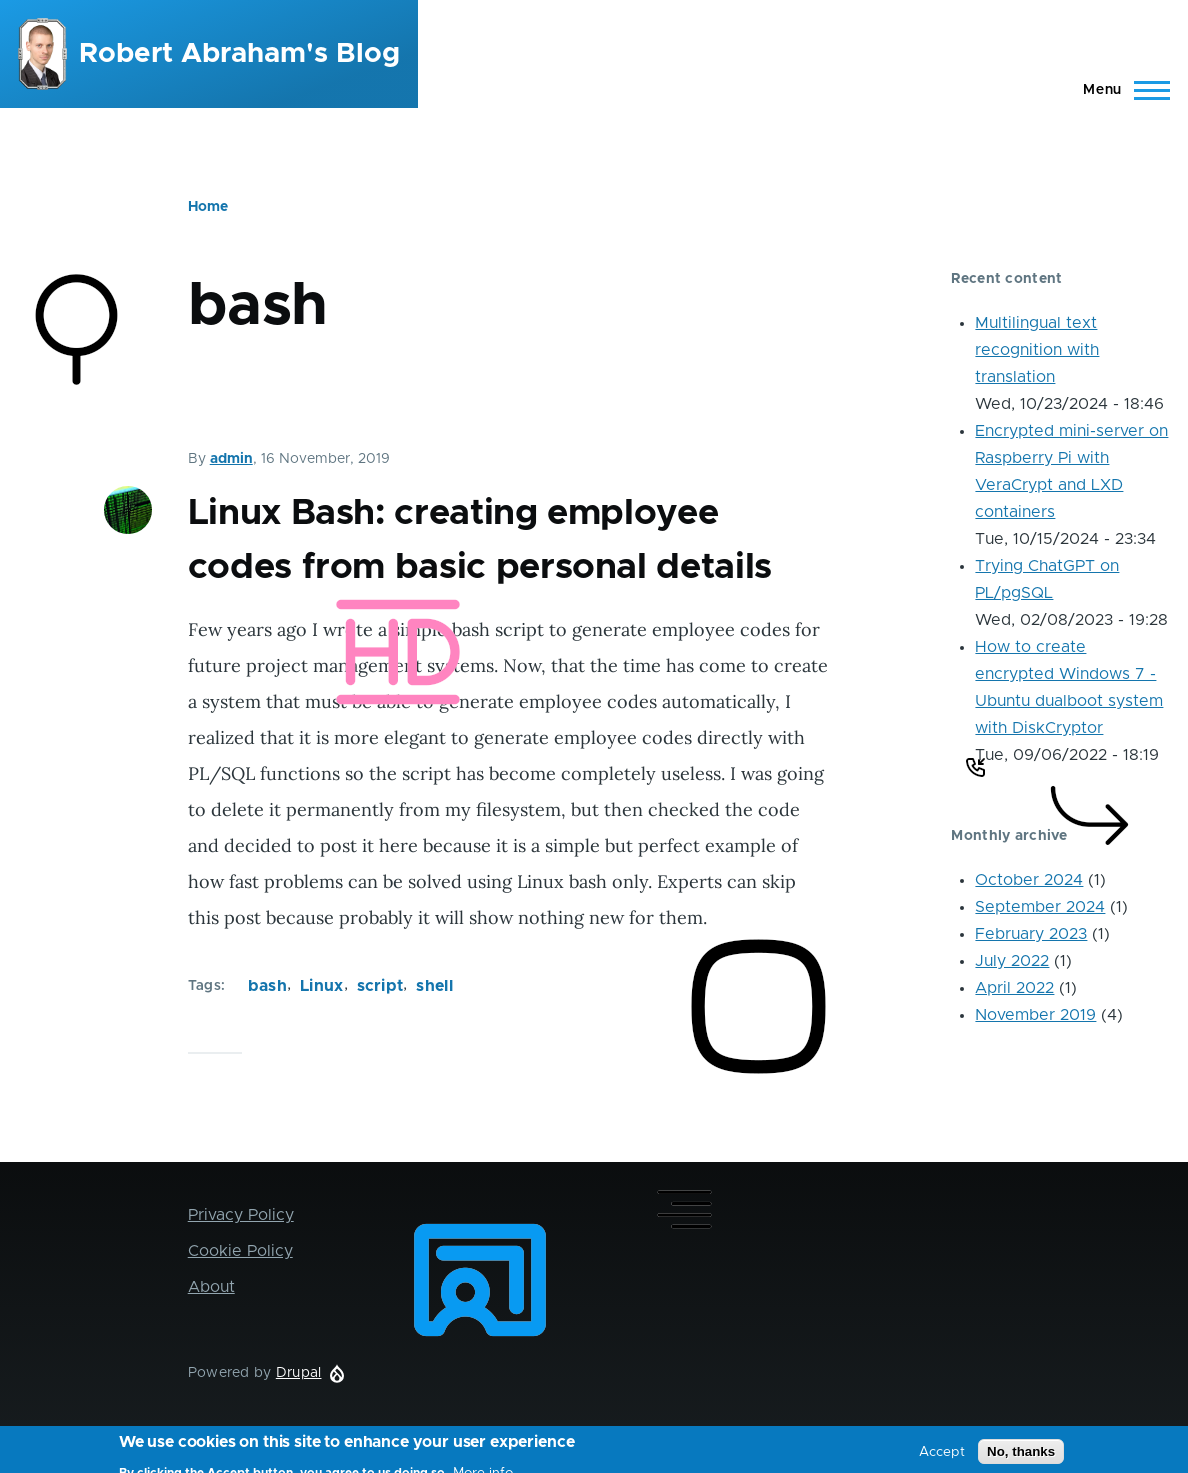 Image resolution: width=1188 pixels, height=1473 pixels. What do you see at coordinates (76, 327) in the screenshot?
I see `select neuter or non-binary gender option` at bounding box center [76, 327].